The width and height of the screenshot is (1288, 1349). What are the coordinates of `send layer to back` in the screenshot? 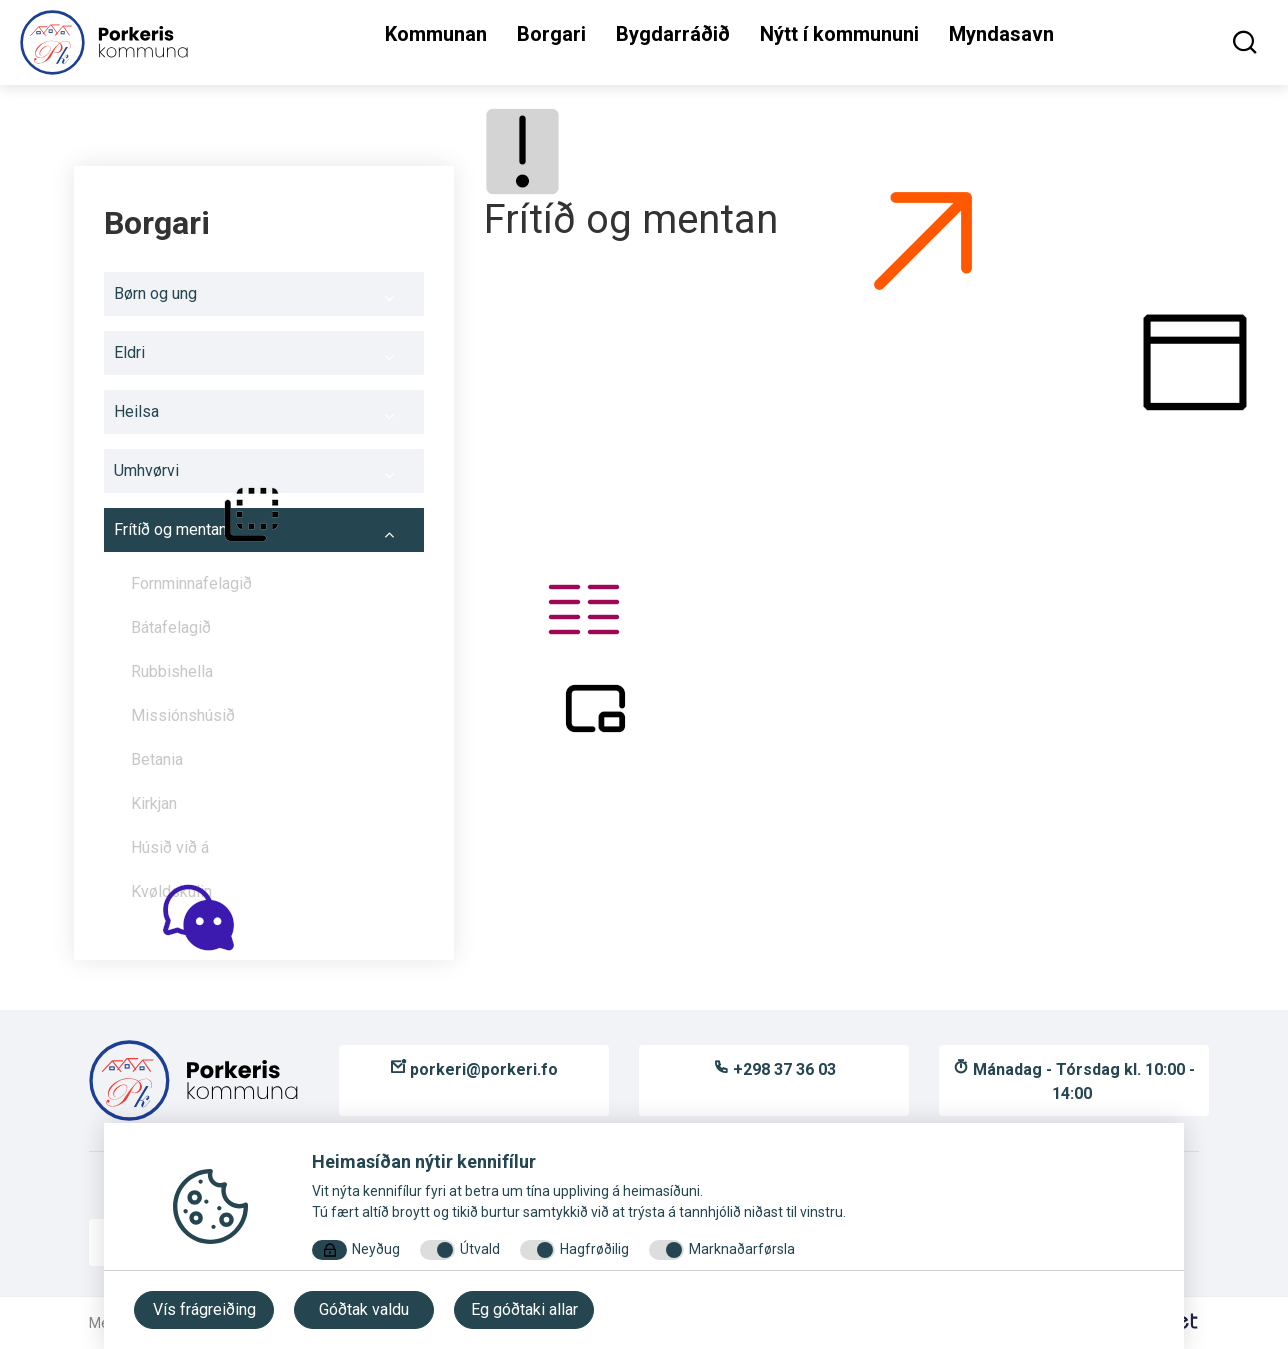 It's located at (251, 514).